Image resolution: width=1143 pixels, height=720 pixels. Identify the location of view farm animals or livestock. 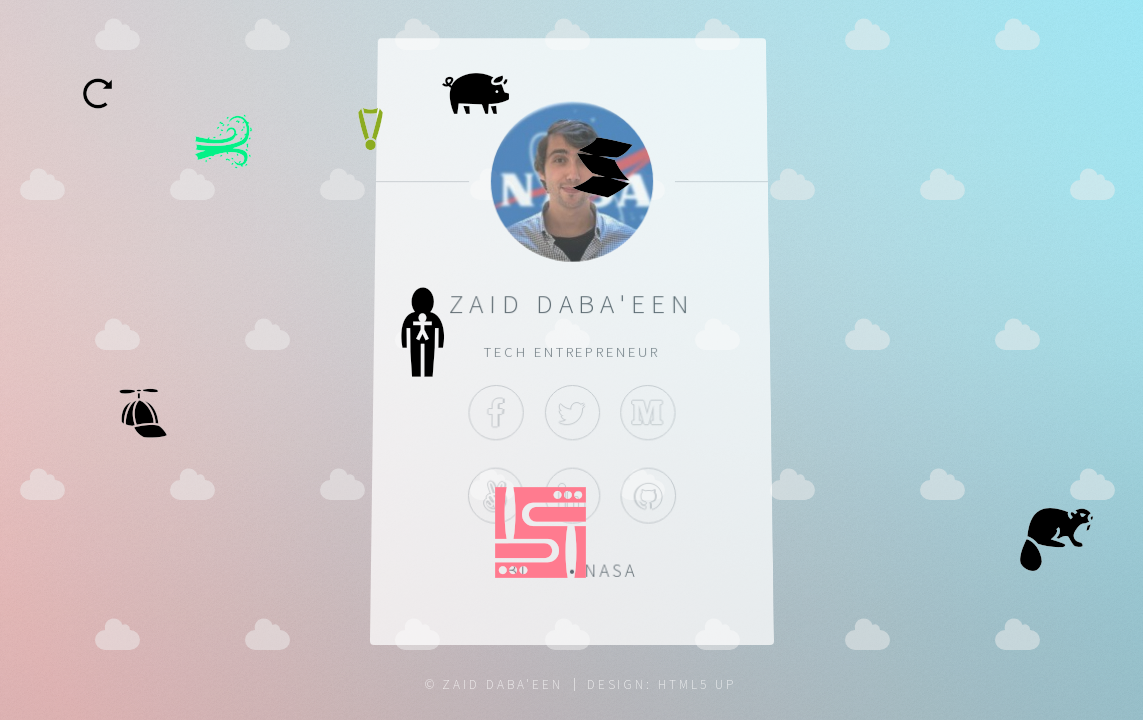
(475, 93).